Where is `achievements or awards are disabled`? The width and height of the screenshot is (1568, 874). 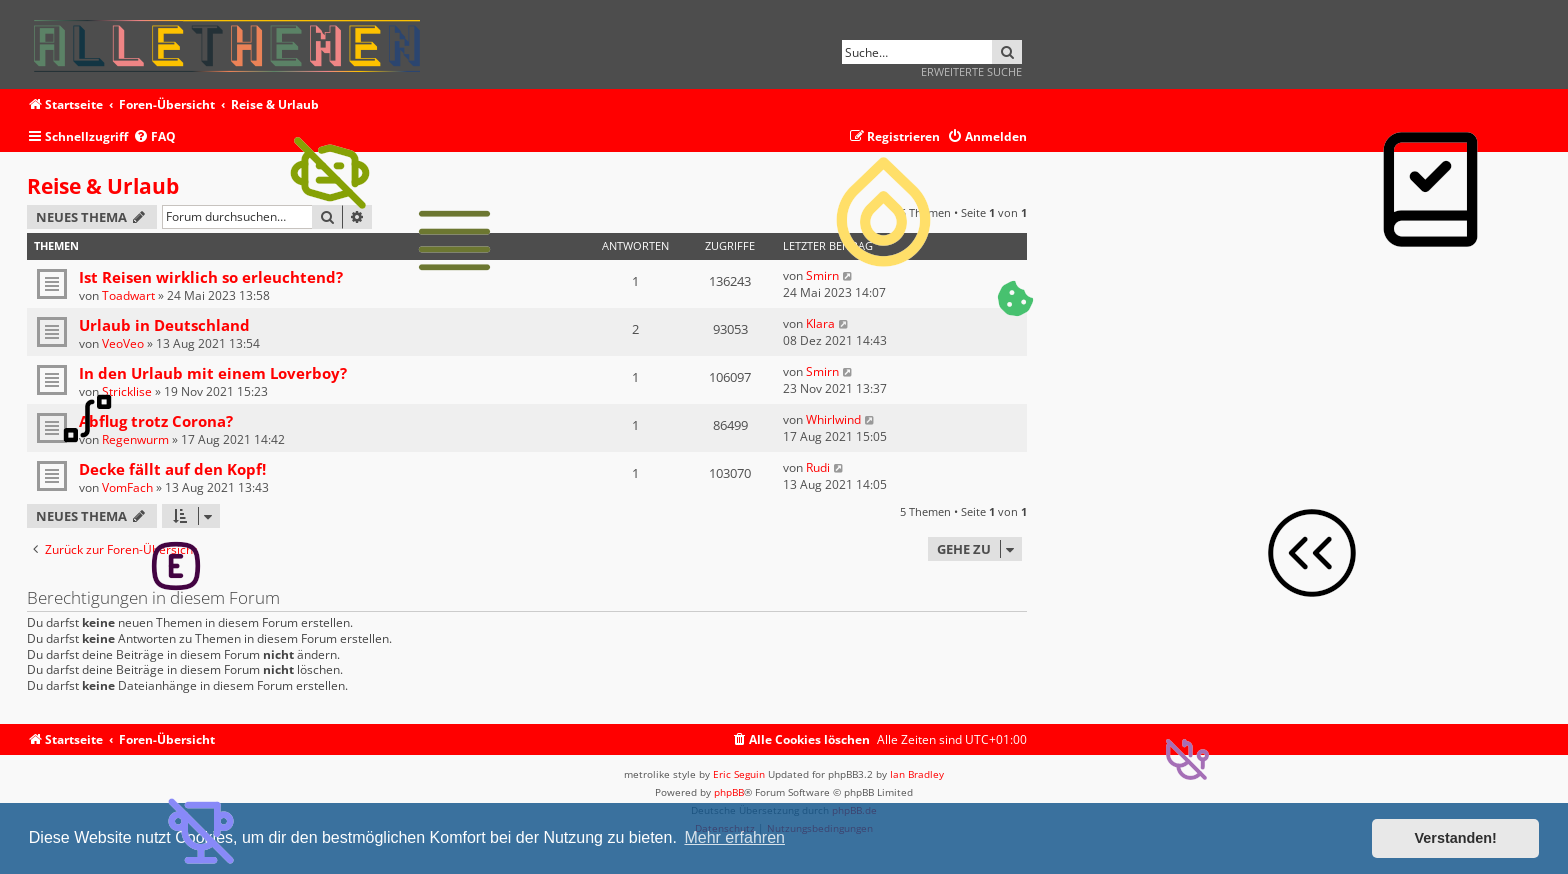
achievements or awards are disabled is located at coordinates (201, 831).